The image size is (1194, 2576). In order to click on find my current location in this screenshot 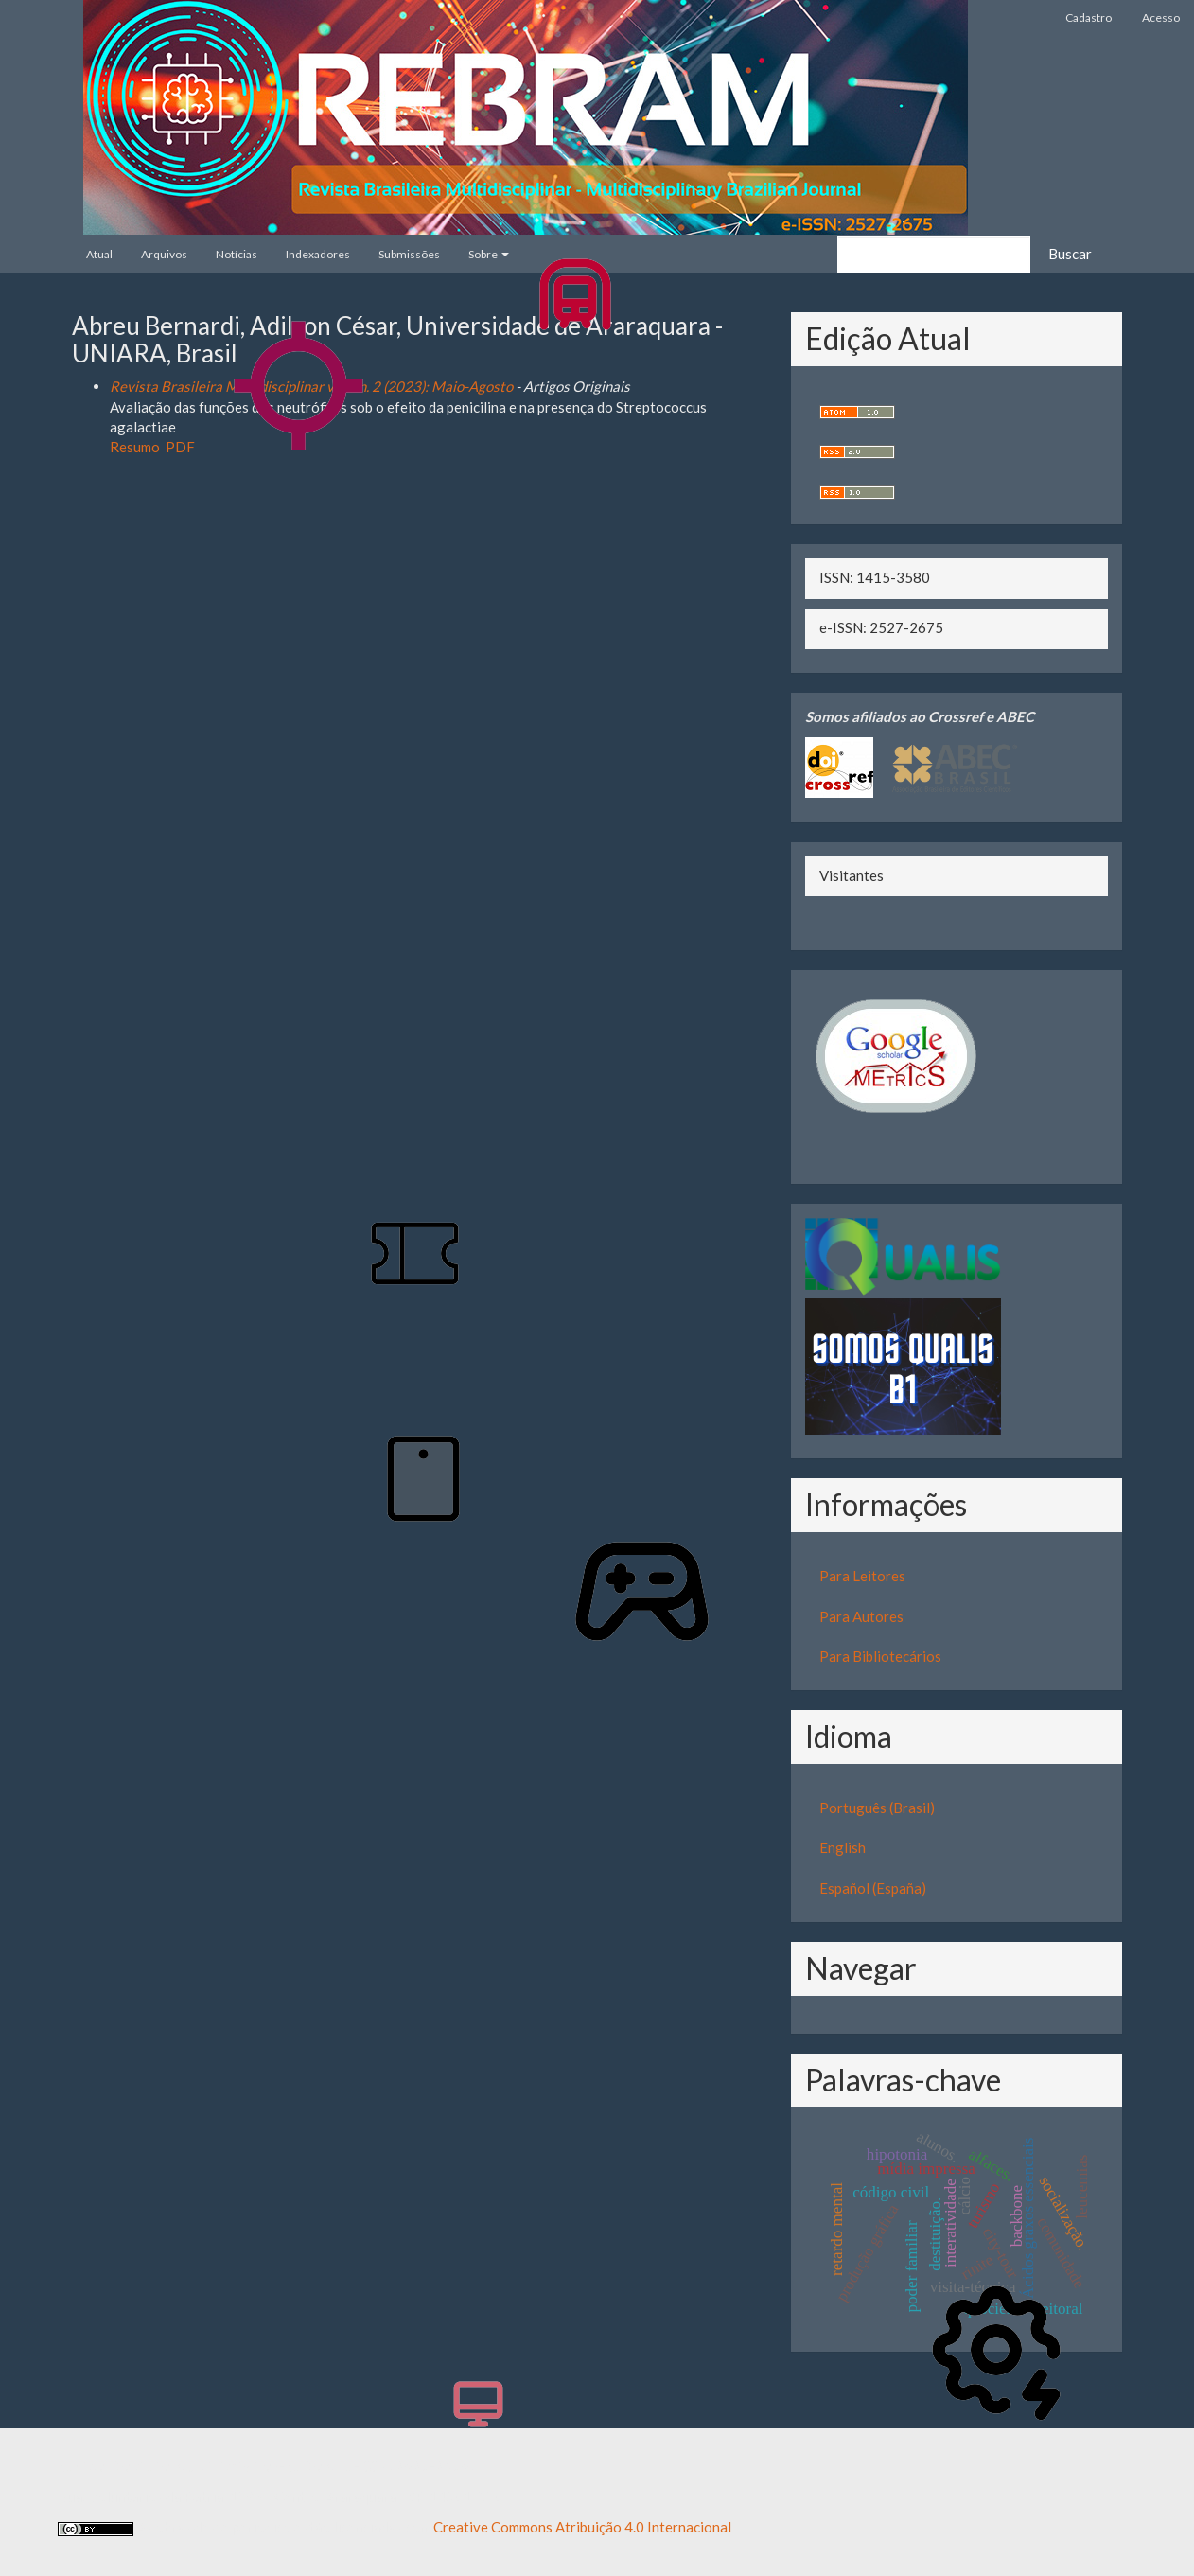, I will do `click(298, 385)`.